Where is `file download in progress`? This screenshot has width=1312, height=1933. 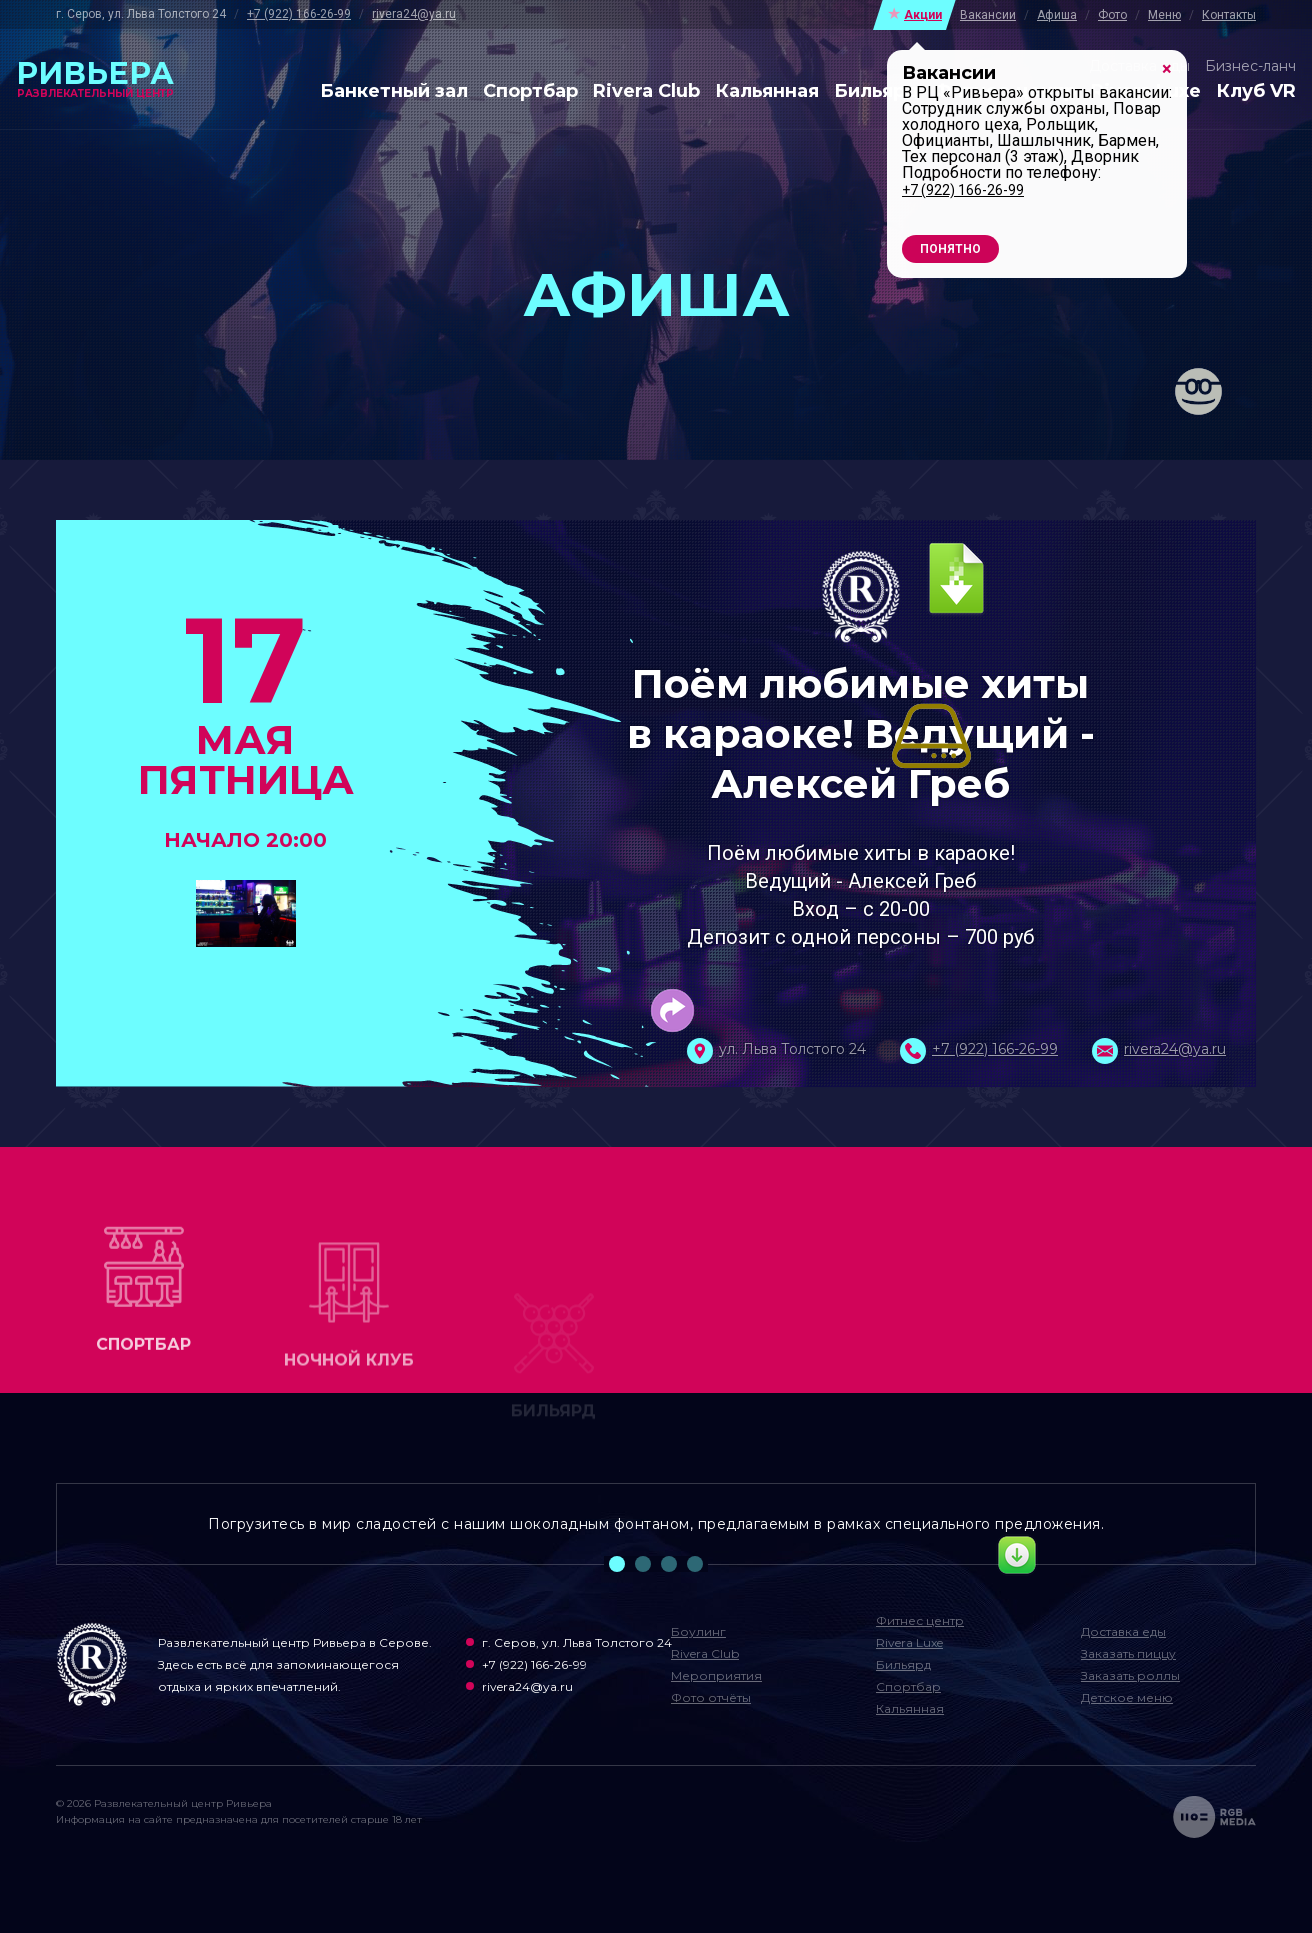
file download in progress is located at coordinates (956, 579).